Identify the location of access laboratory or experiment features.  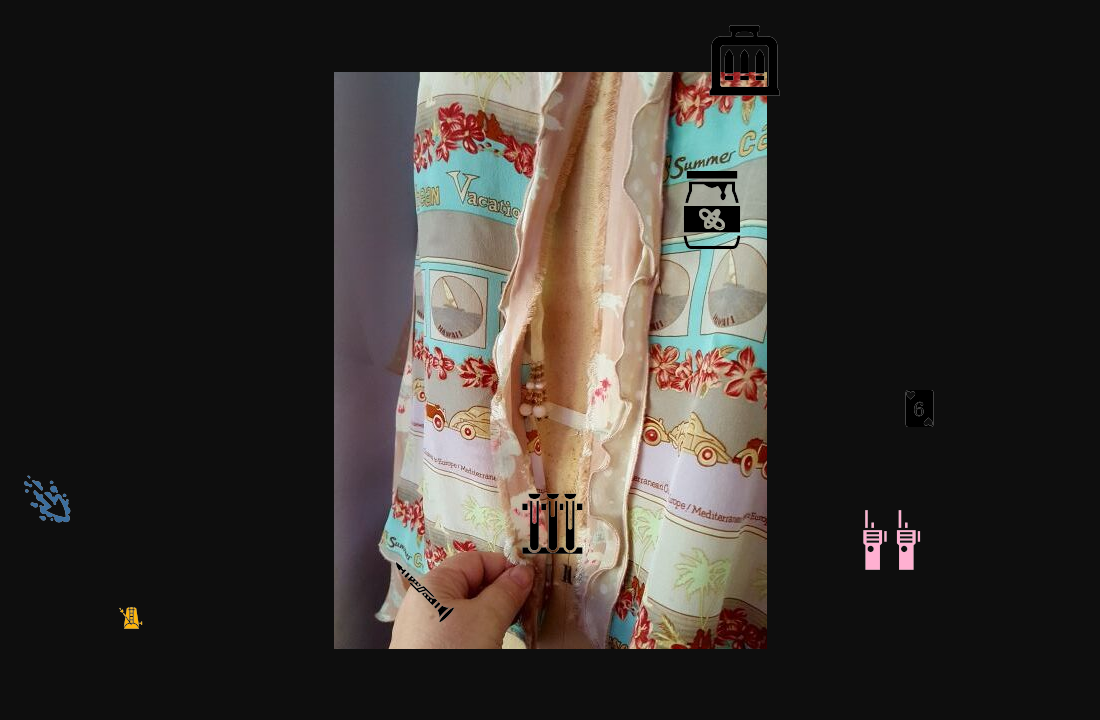
(552, 523).